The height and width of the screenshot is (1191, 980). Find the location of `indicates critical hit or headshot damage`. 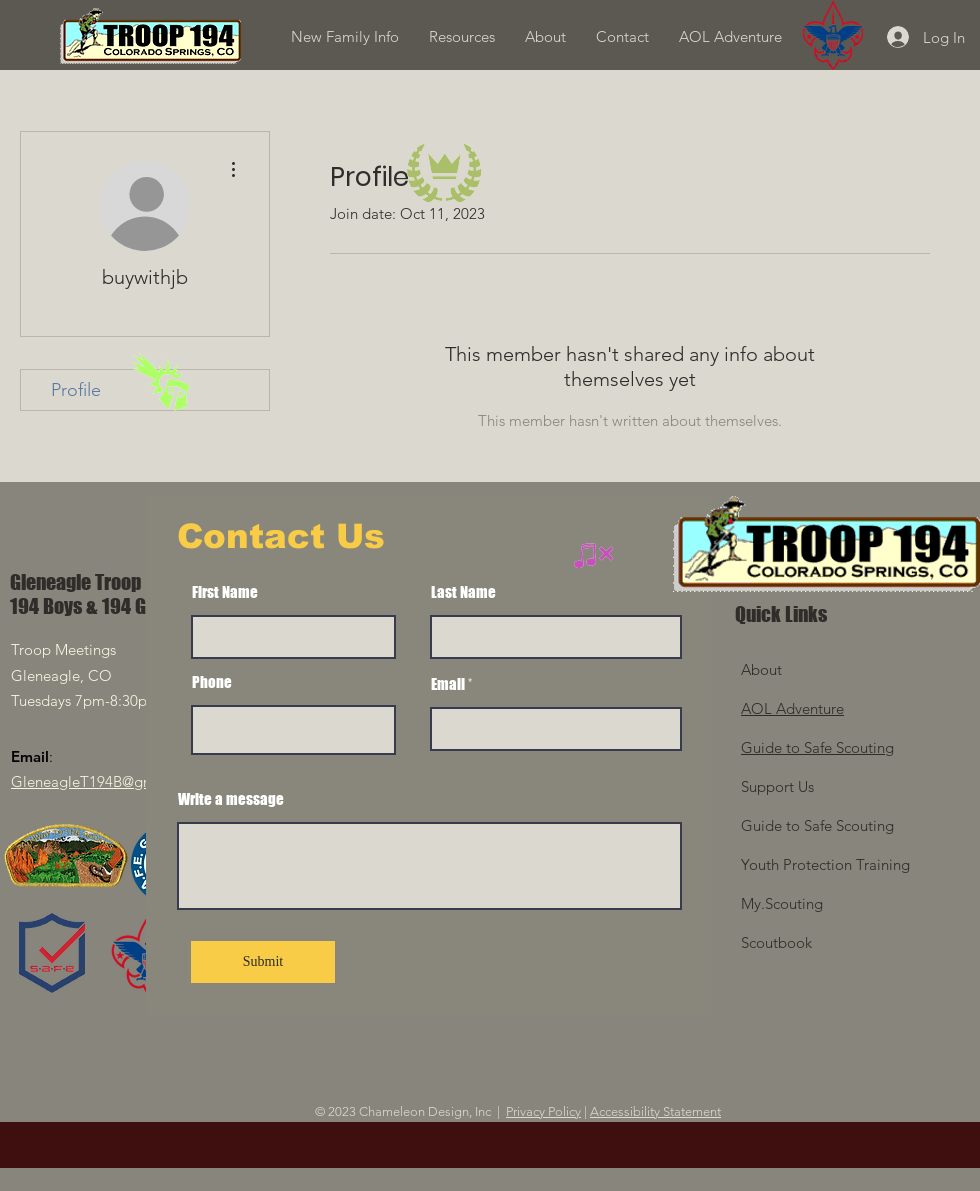

indicates critical hit or headshot damage is located at coordinates (161, 381).